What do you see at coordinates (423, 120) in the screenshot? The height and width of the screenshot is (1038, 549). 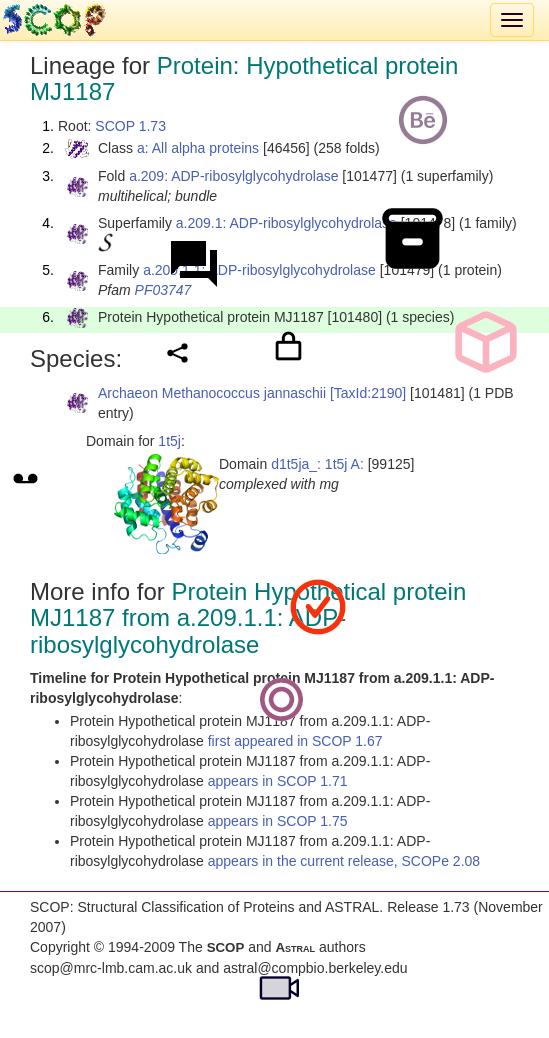 I see `visit Behance profile` at bounding box center [423, 120].